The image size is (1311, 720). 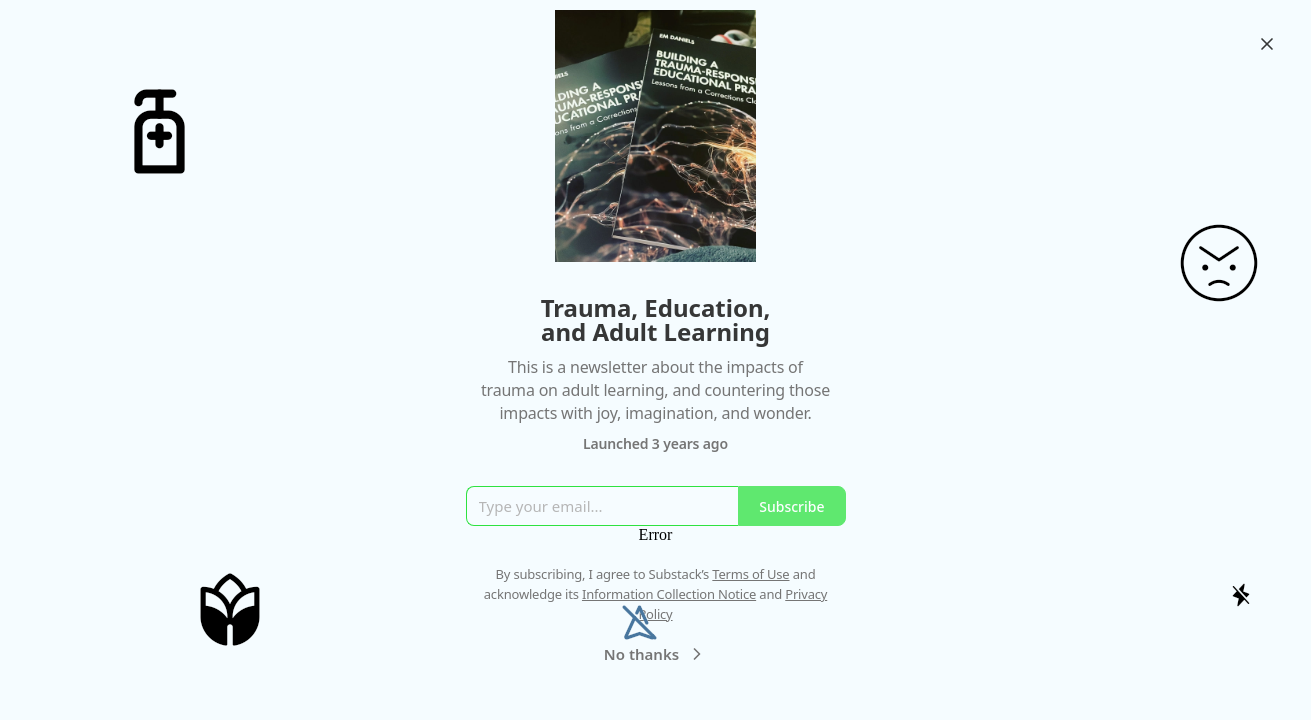 I want to click on navigation or GPS is disabled, so click(x=639, y=622).